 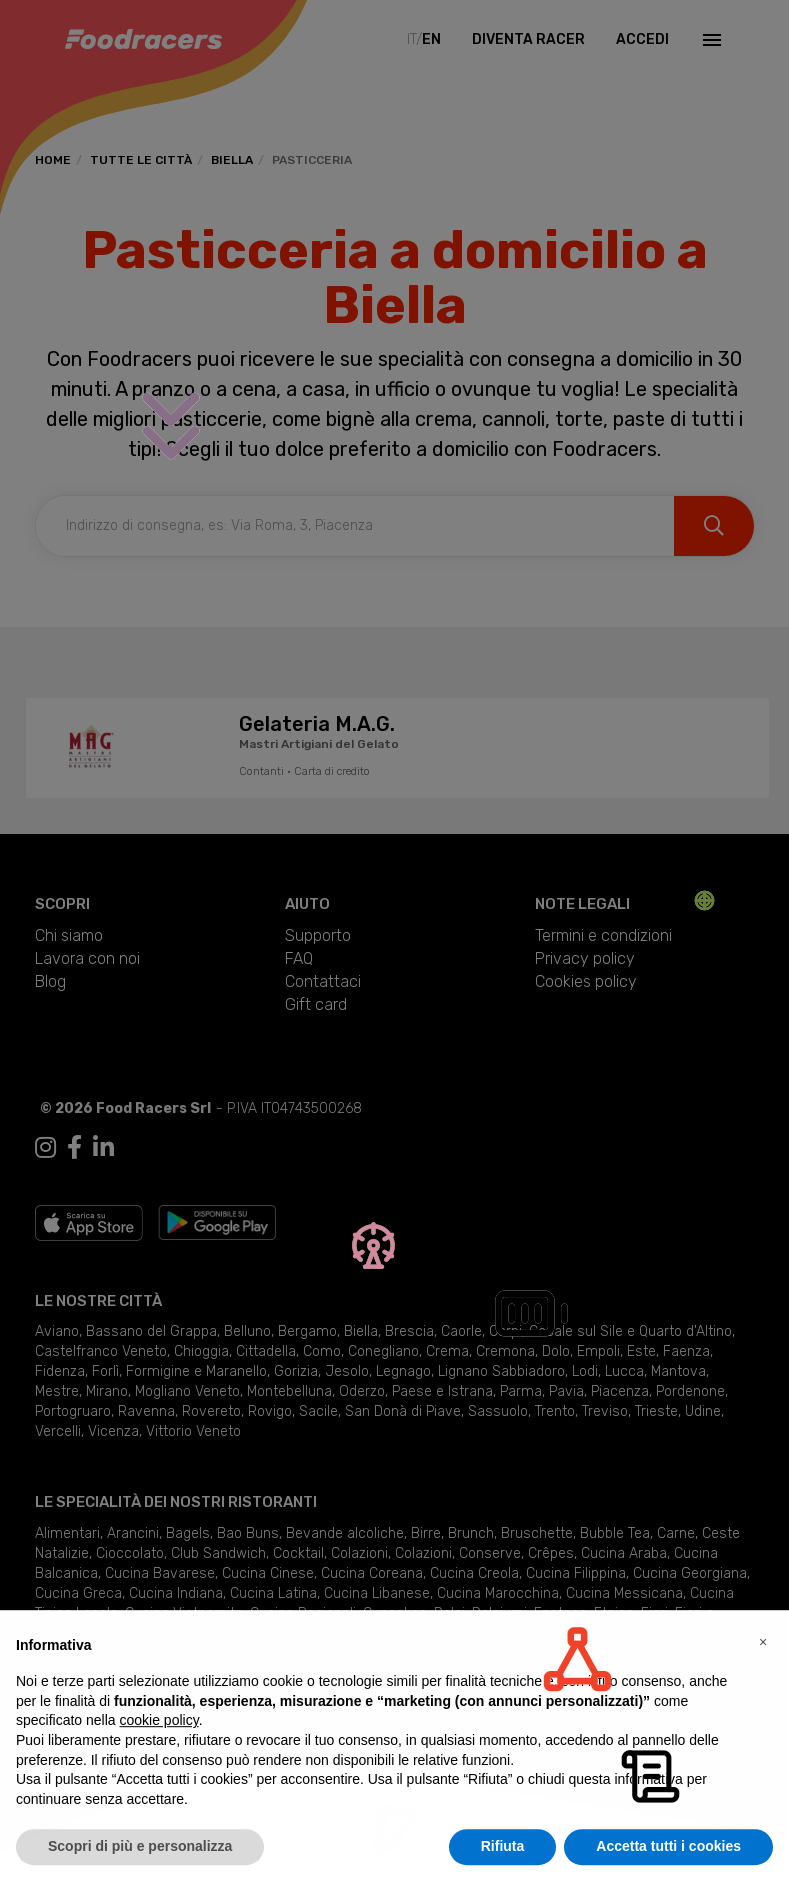 I want to click on scroll down or view more content, so click(x=171, y=426).